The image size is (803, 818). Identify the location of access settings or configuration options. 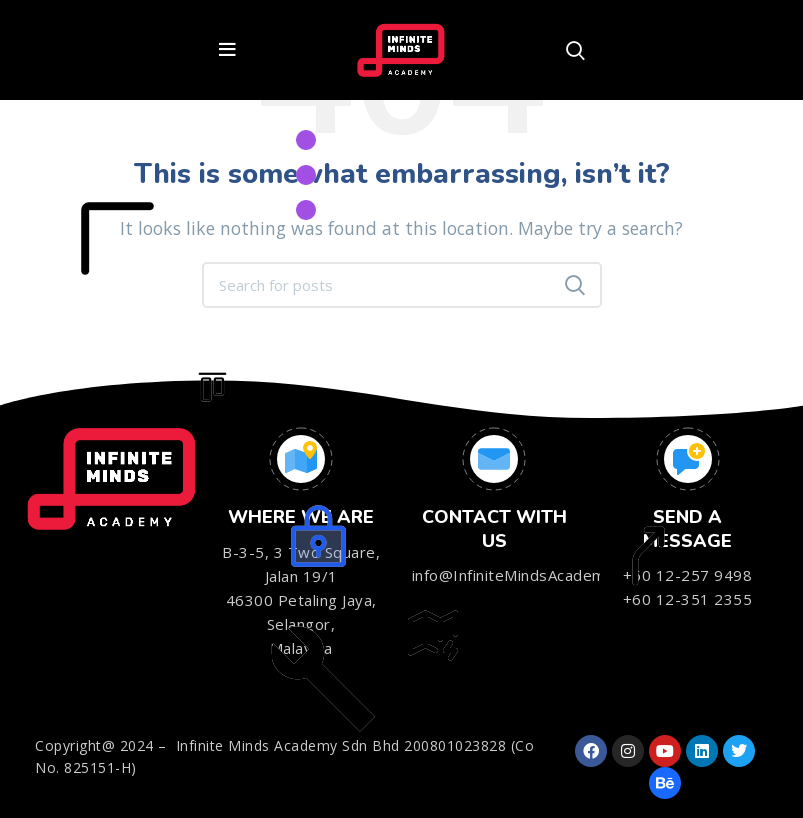
(325, 679).